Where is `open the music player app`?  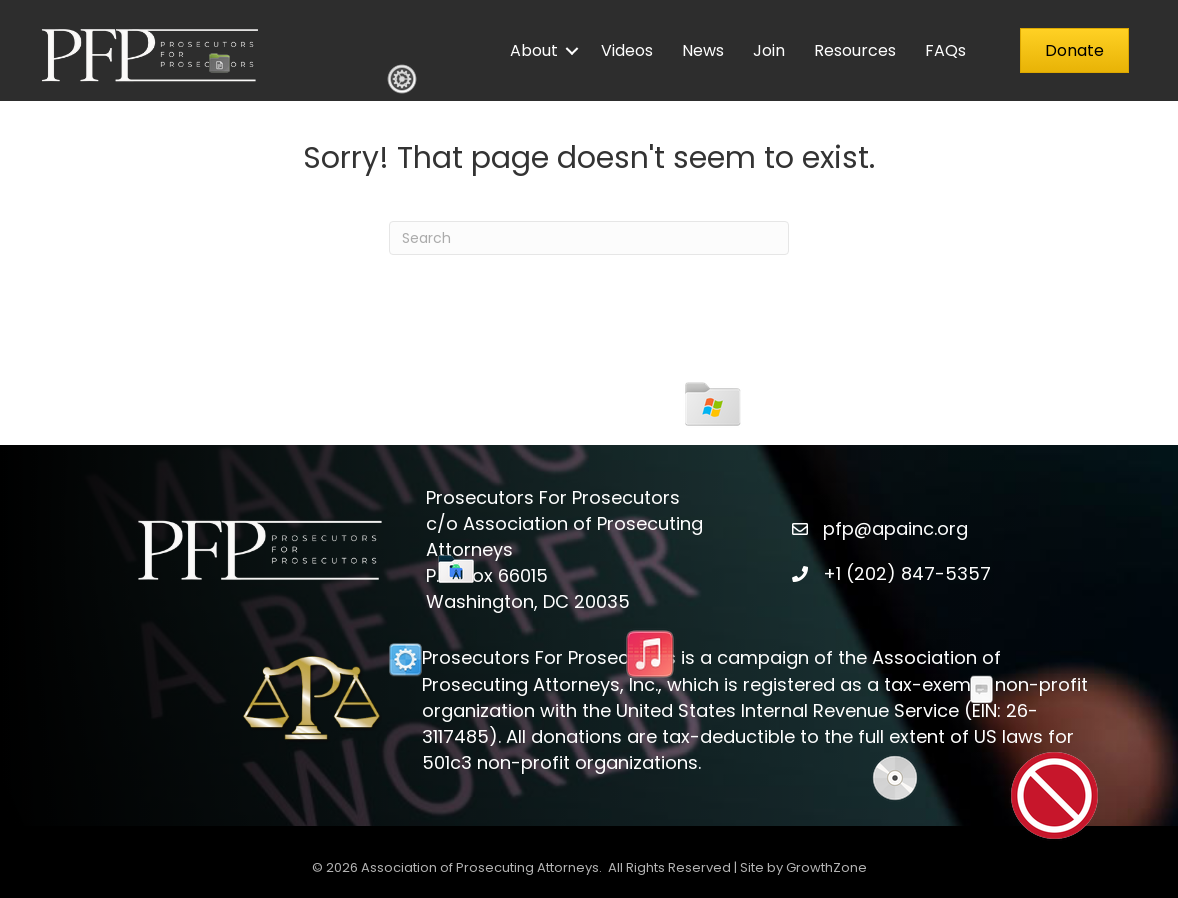
open the music player app is located at coordinates (650, 654).